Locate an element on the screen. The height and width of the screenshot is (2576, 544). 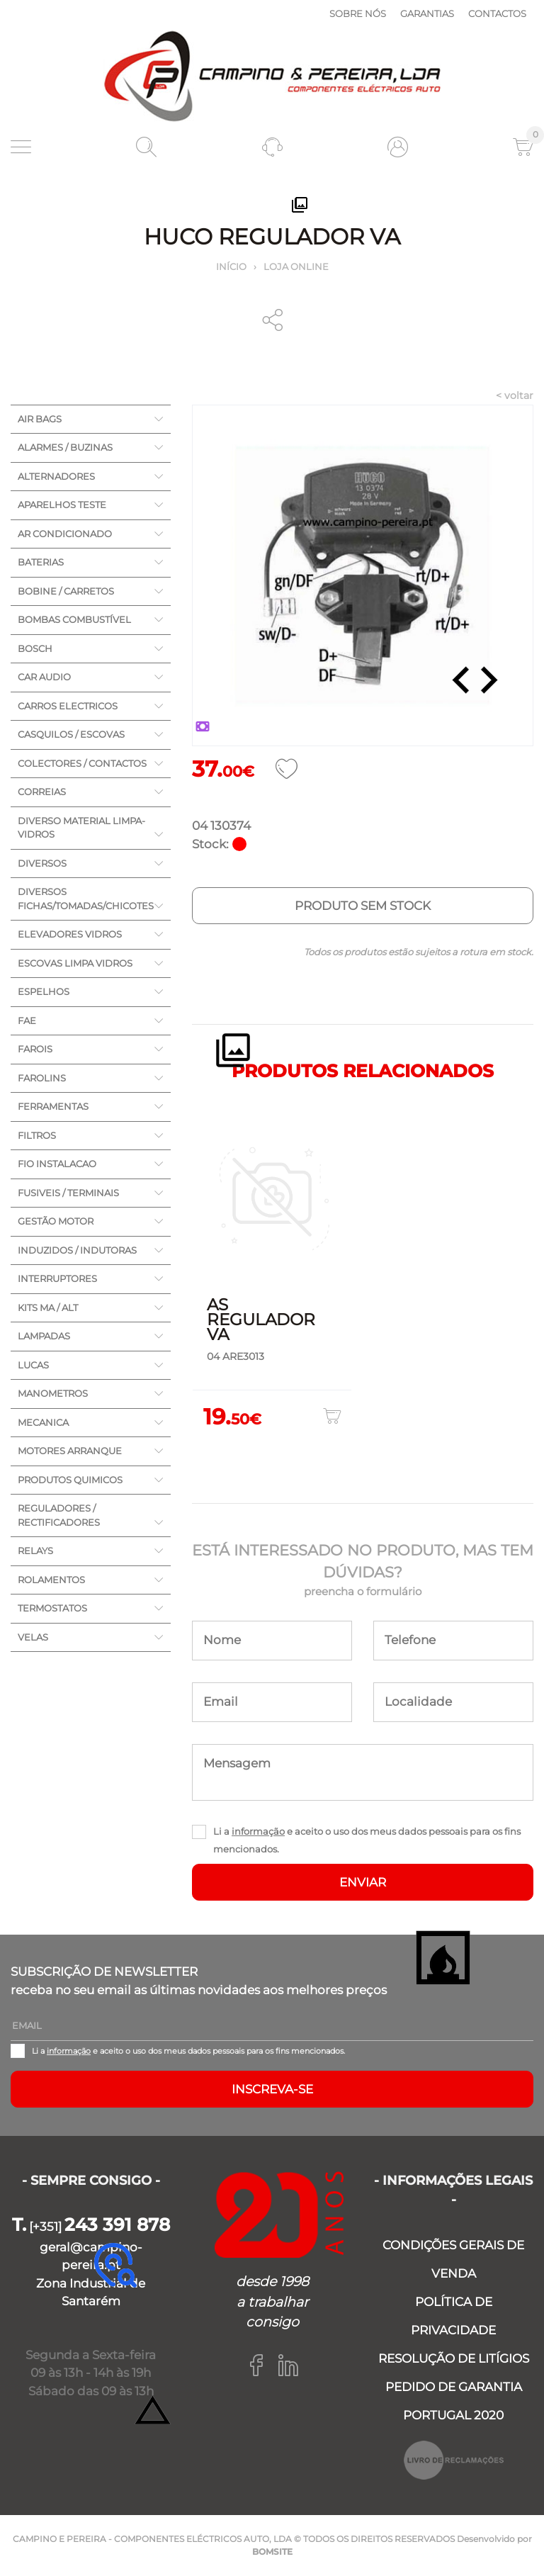
view payment or billing information is located at coordinates (203, 726).